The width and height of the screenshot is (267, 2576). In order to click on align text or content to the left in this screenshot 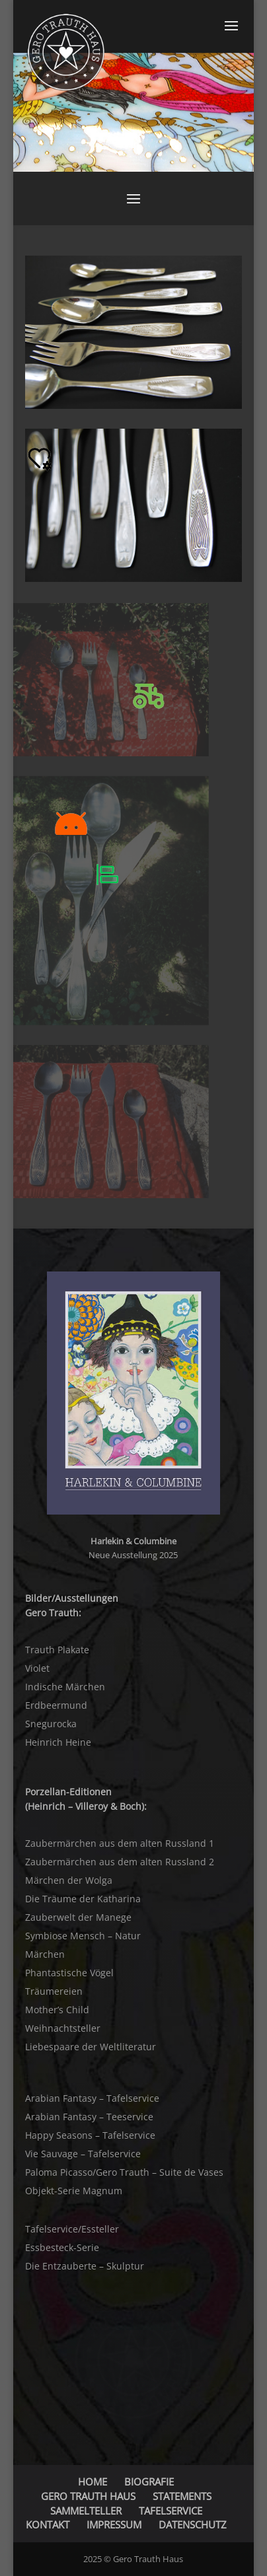, I will do `click(107, 875)`.